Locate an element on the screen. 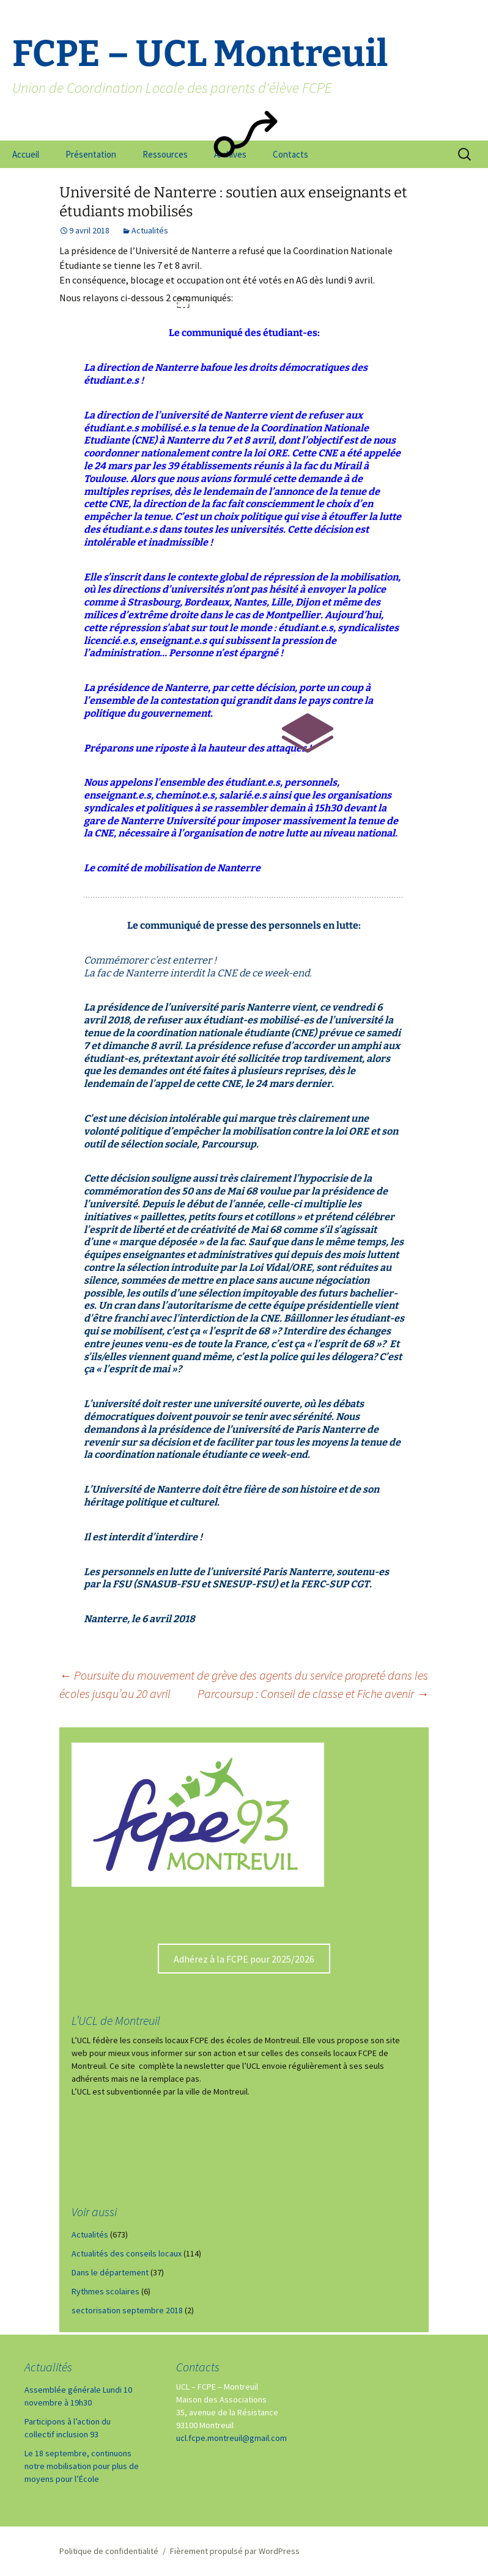 The image size is (488, 2576). indicates a workflow or process flow direction is located at coordinates (245, 134).